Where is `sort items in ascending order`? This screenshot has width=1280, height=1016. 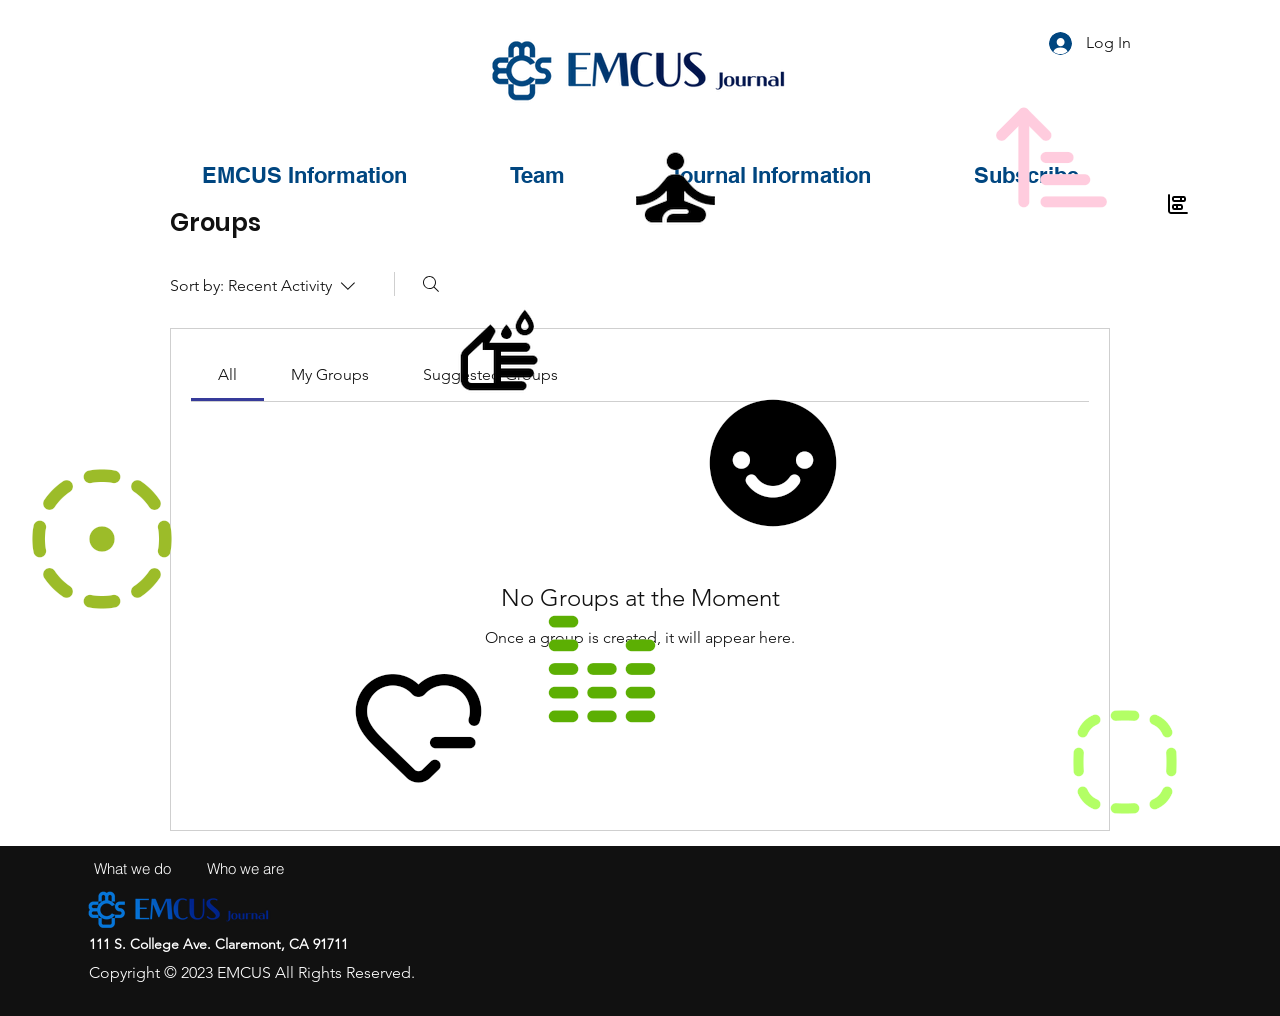 sort items in ascending order is located at coordinates (1051, 157).